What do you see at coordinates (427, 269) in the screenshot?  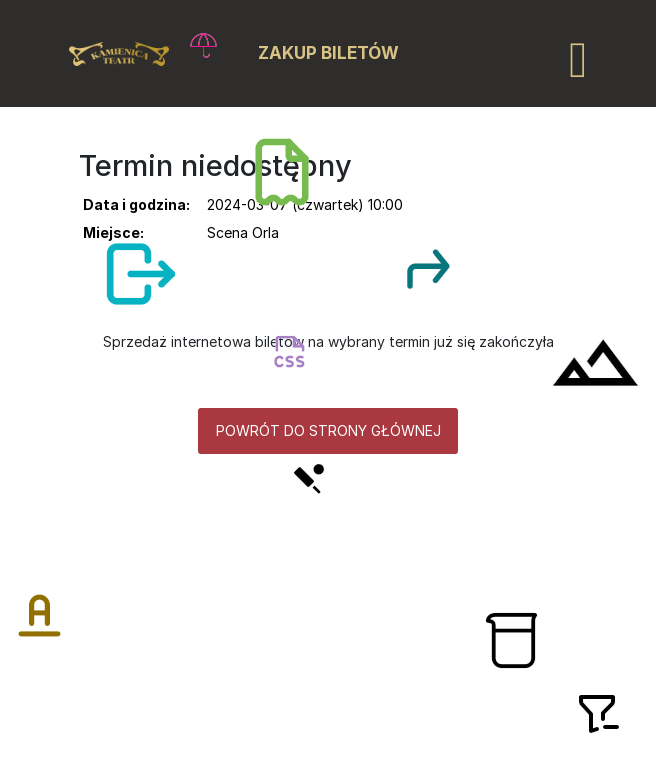 I see `share content or forward to another user` at bounding box center [427, 269].